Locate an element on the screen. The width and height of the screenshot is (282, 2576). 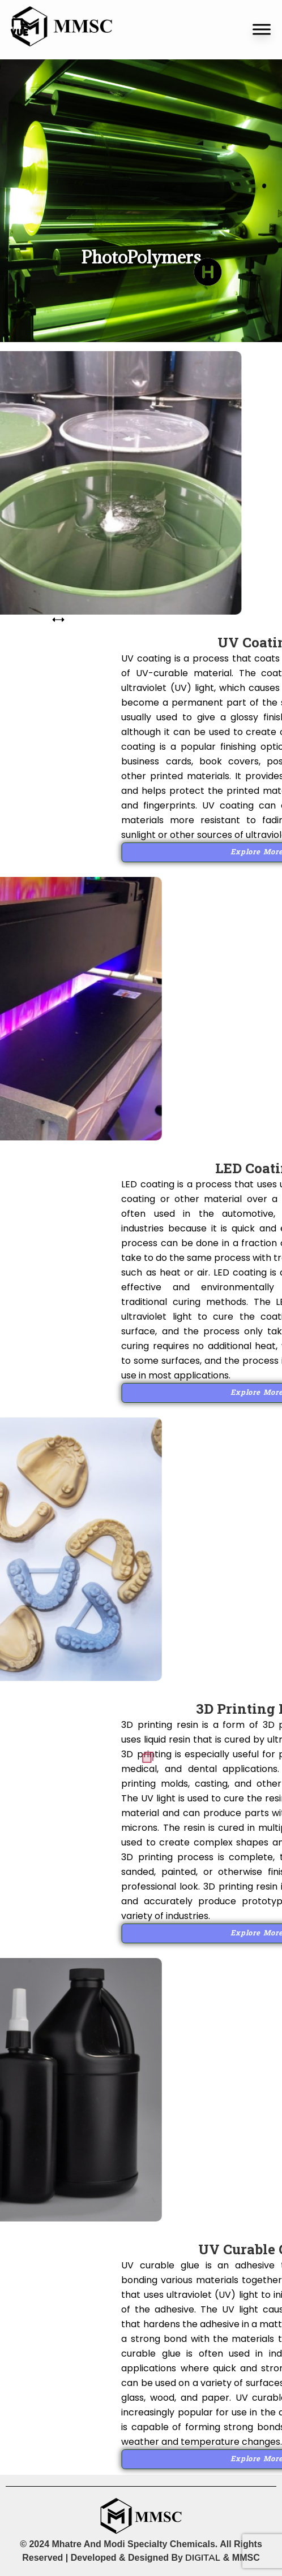
hospital or medical facility indicator is located at coordinates (208, 272).